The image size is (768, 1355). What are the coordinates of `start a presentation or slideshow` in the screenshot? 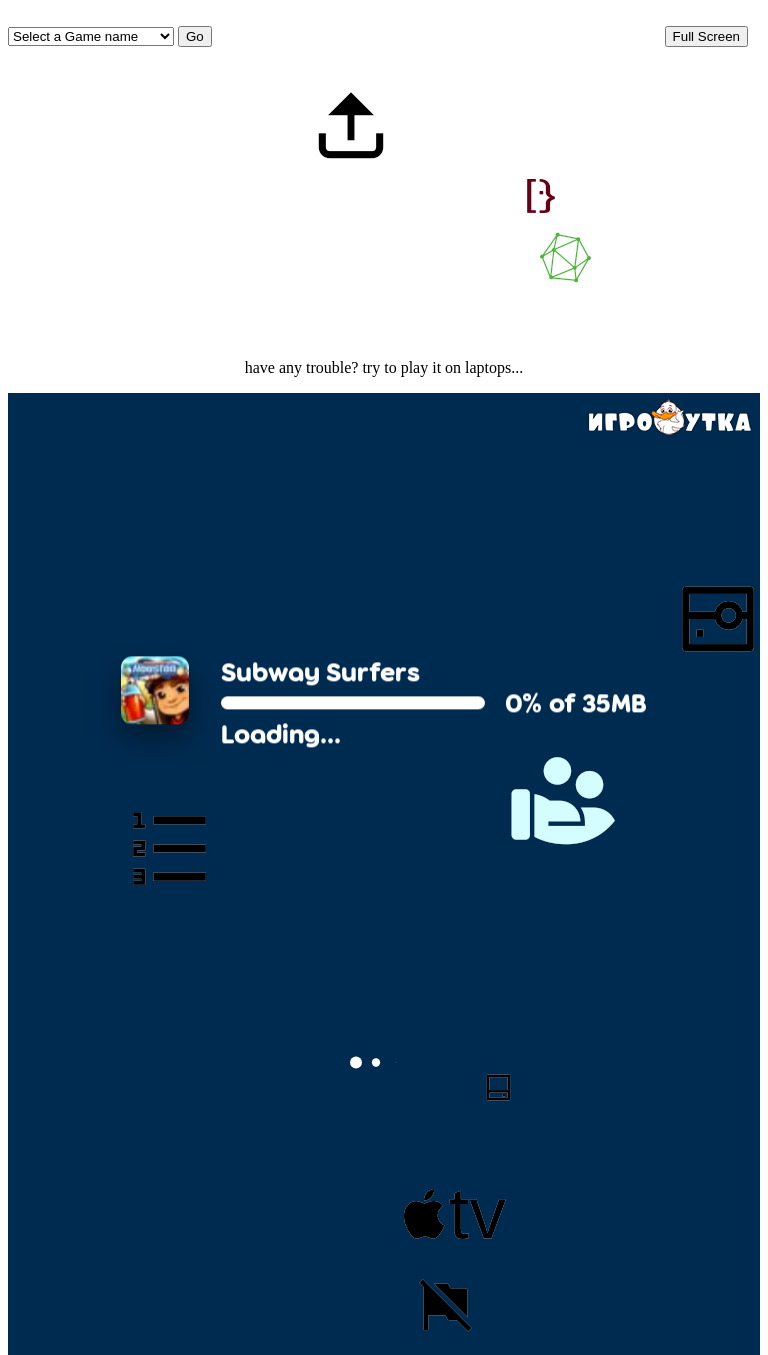 It's located at (718, 619).